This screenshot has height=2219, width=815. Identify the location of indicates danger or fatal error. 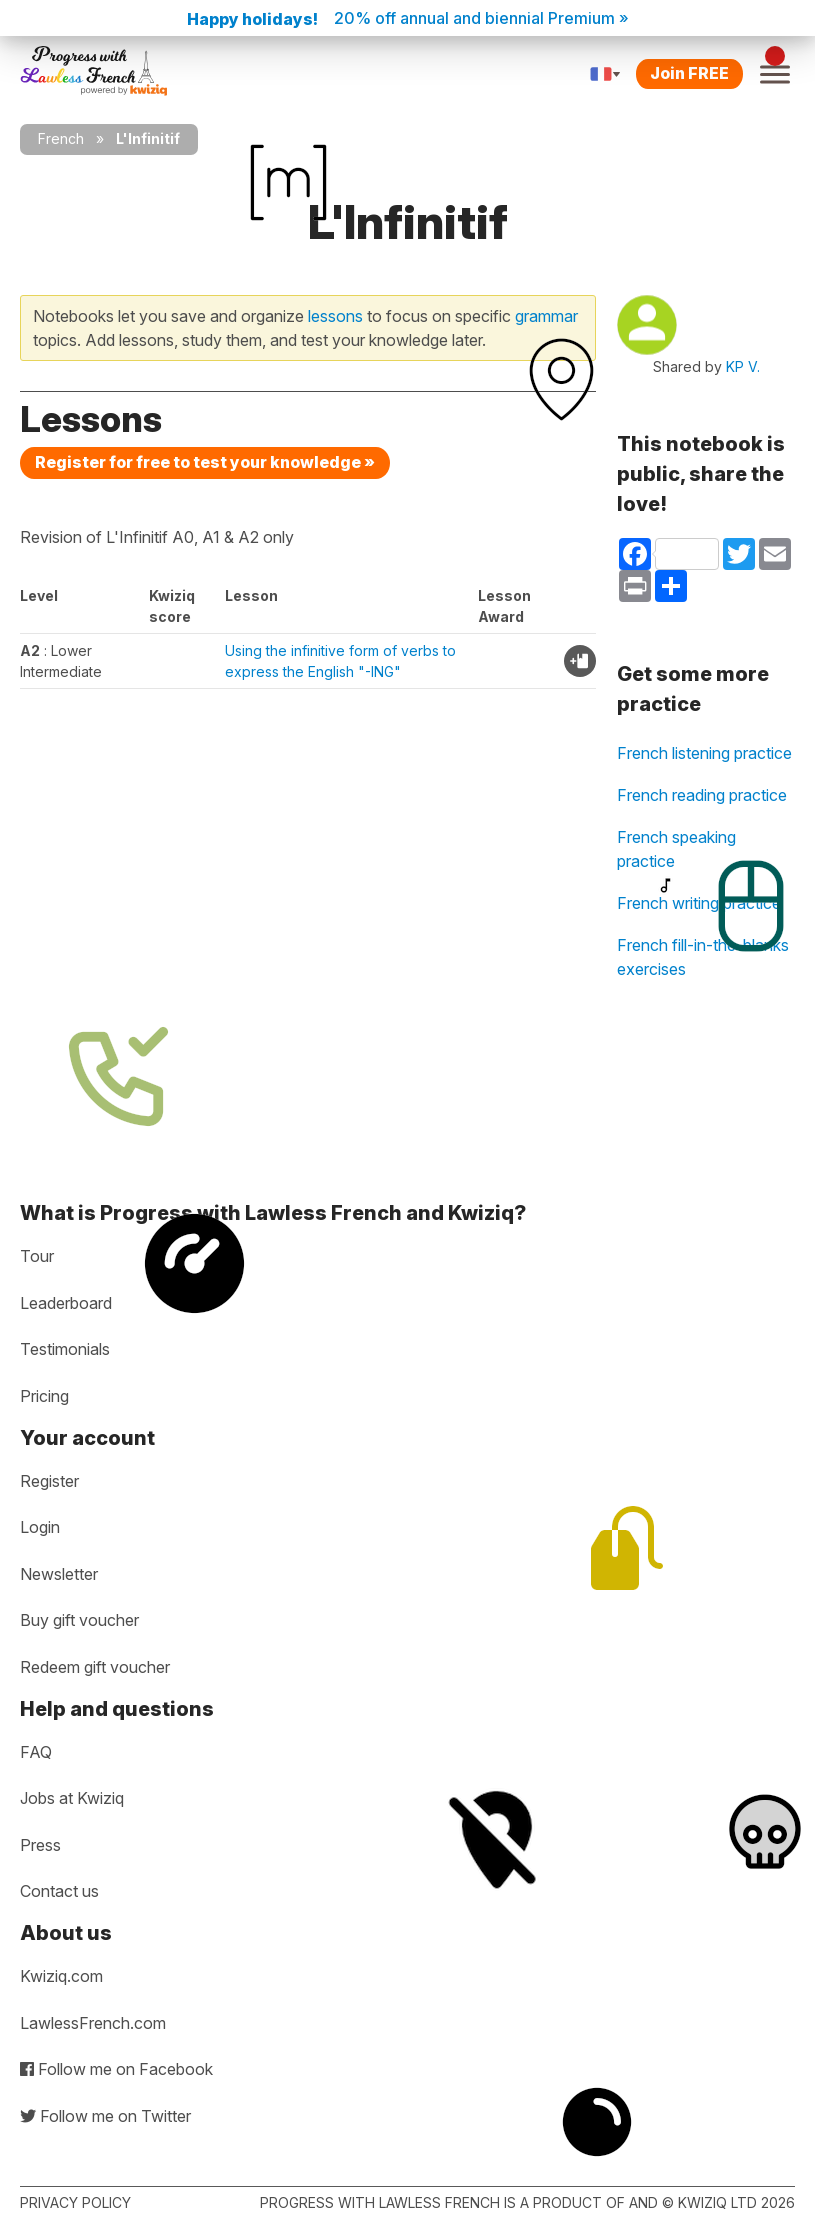
(765, 1833).